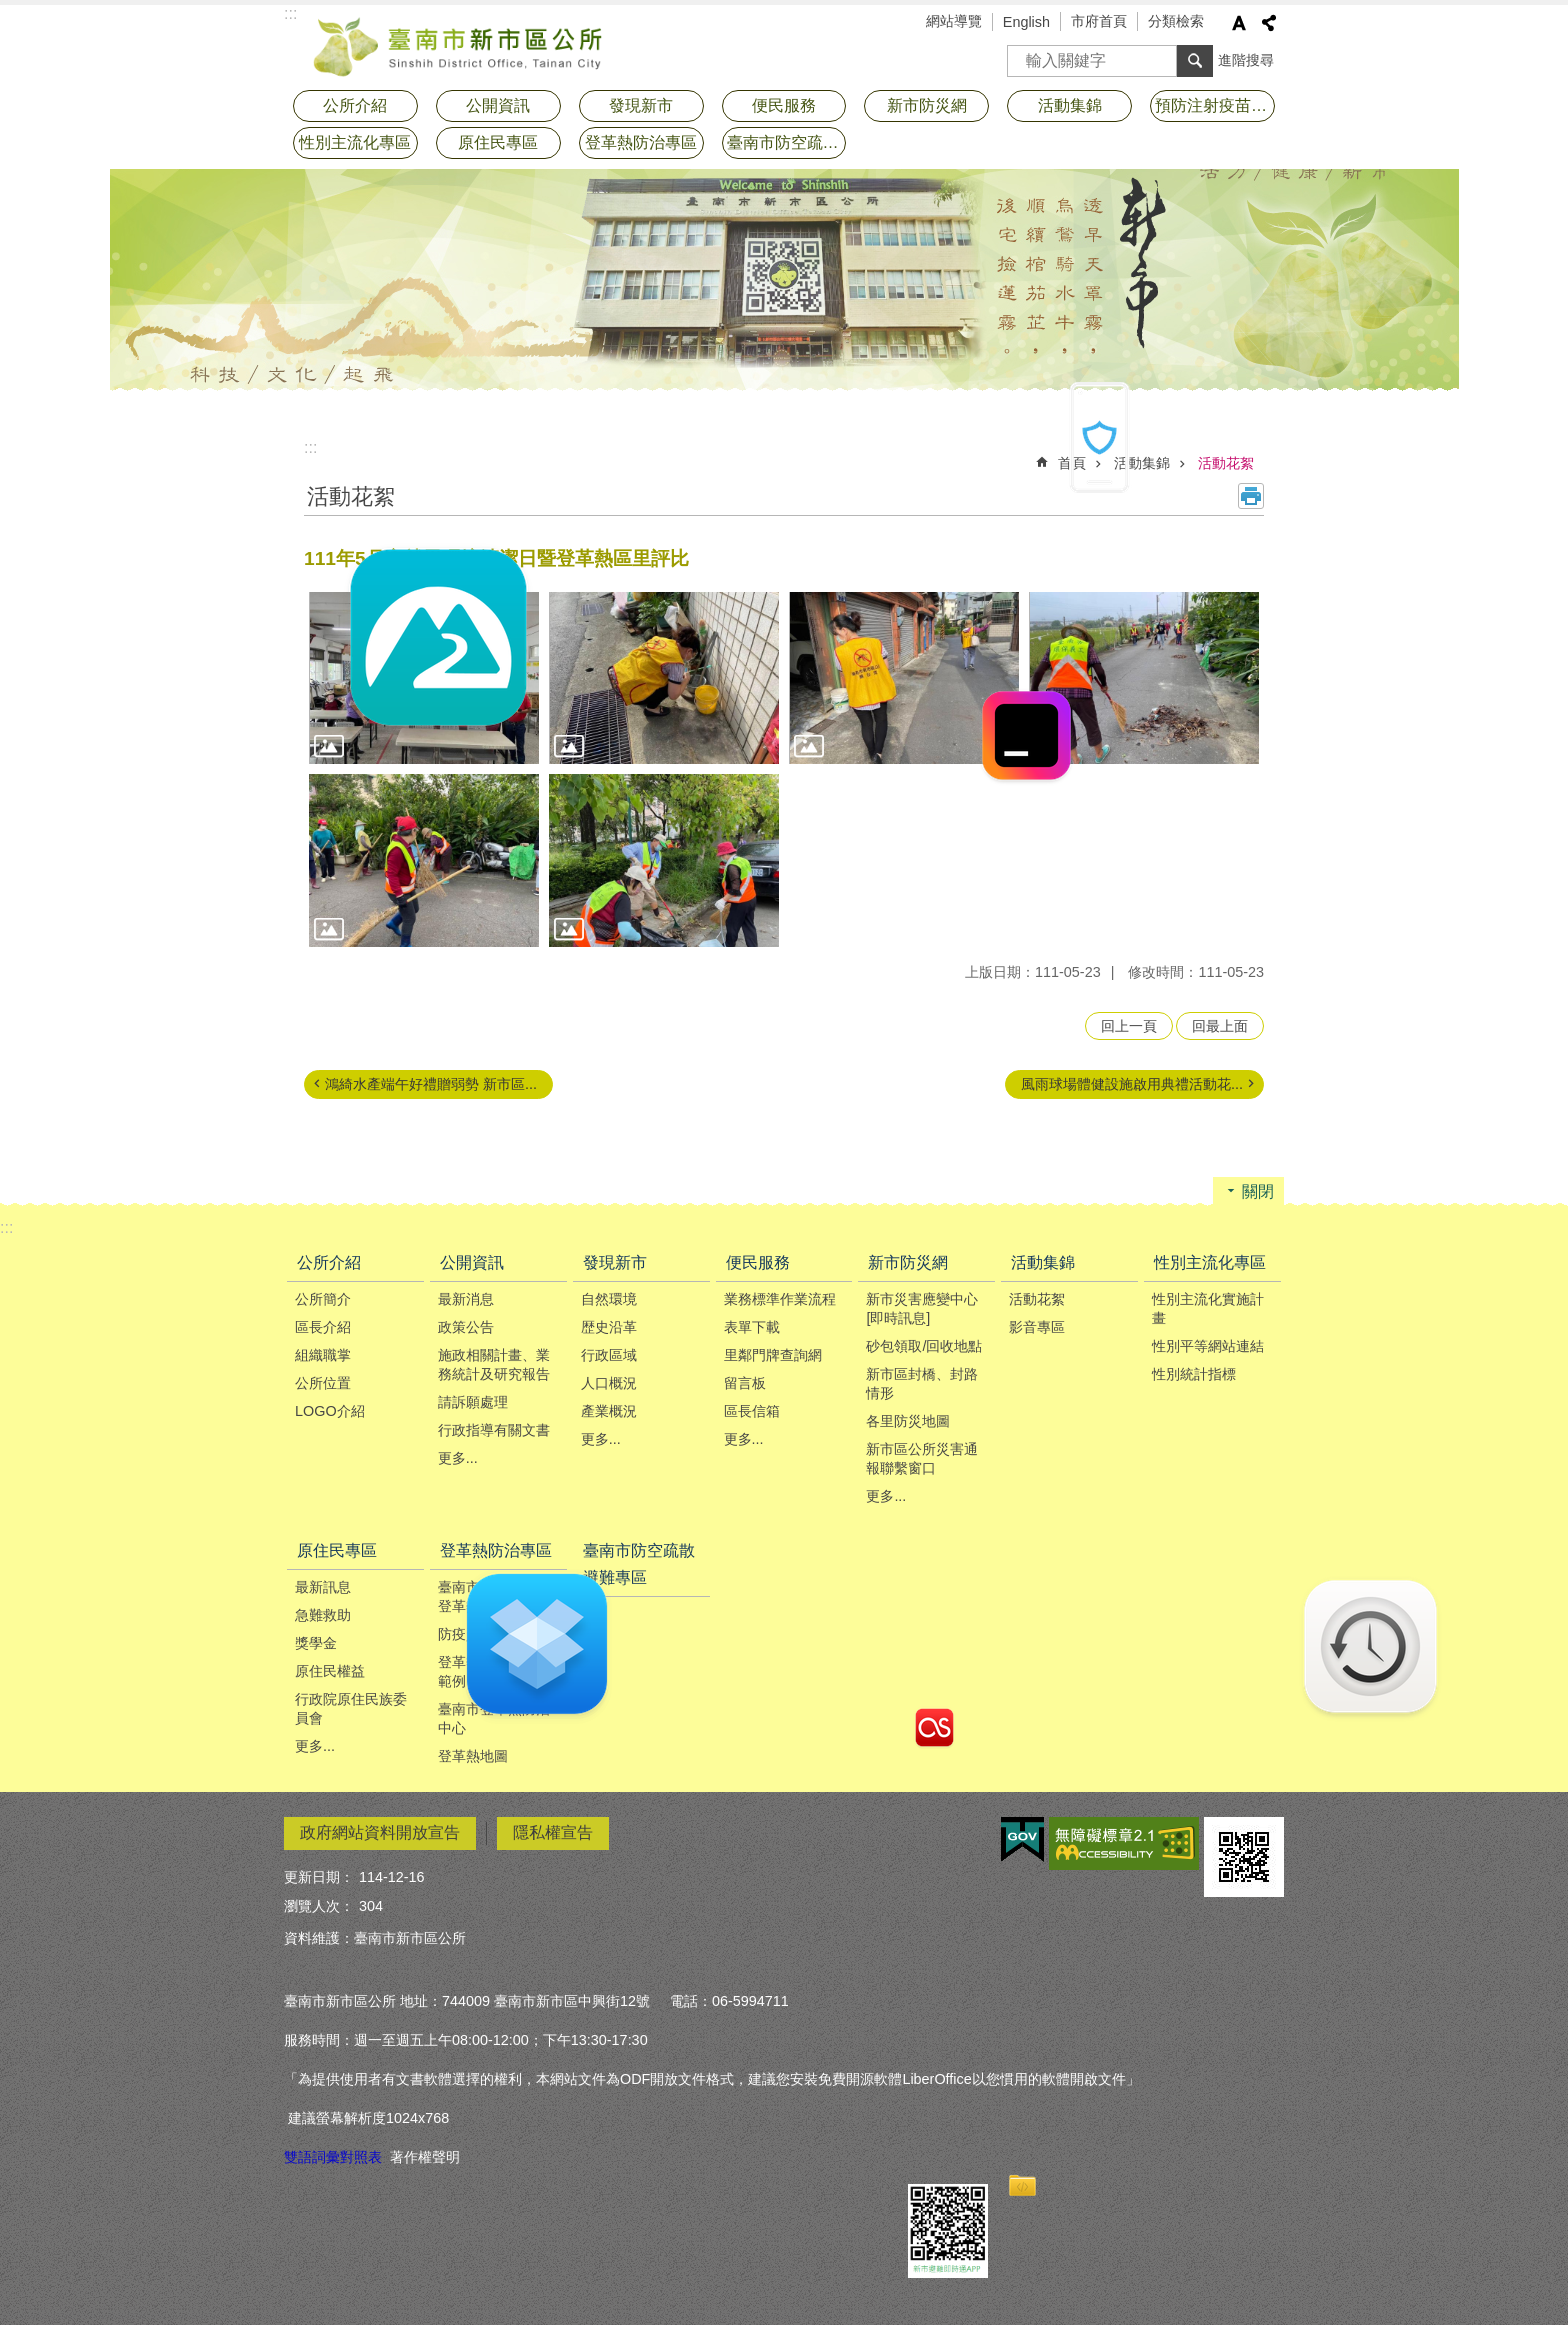  What do you see at coordinates (934, 1727) in the screenshot?
I see `open the Last.fm app` at bounding box center [934, 1727].